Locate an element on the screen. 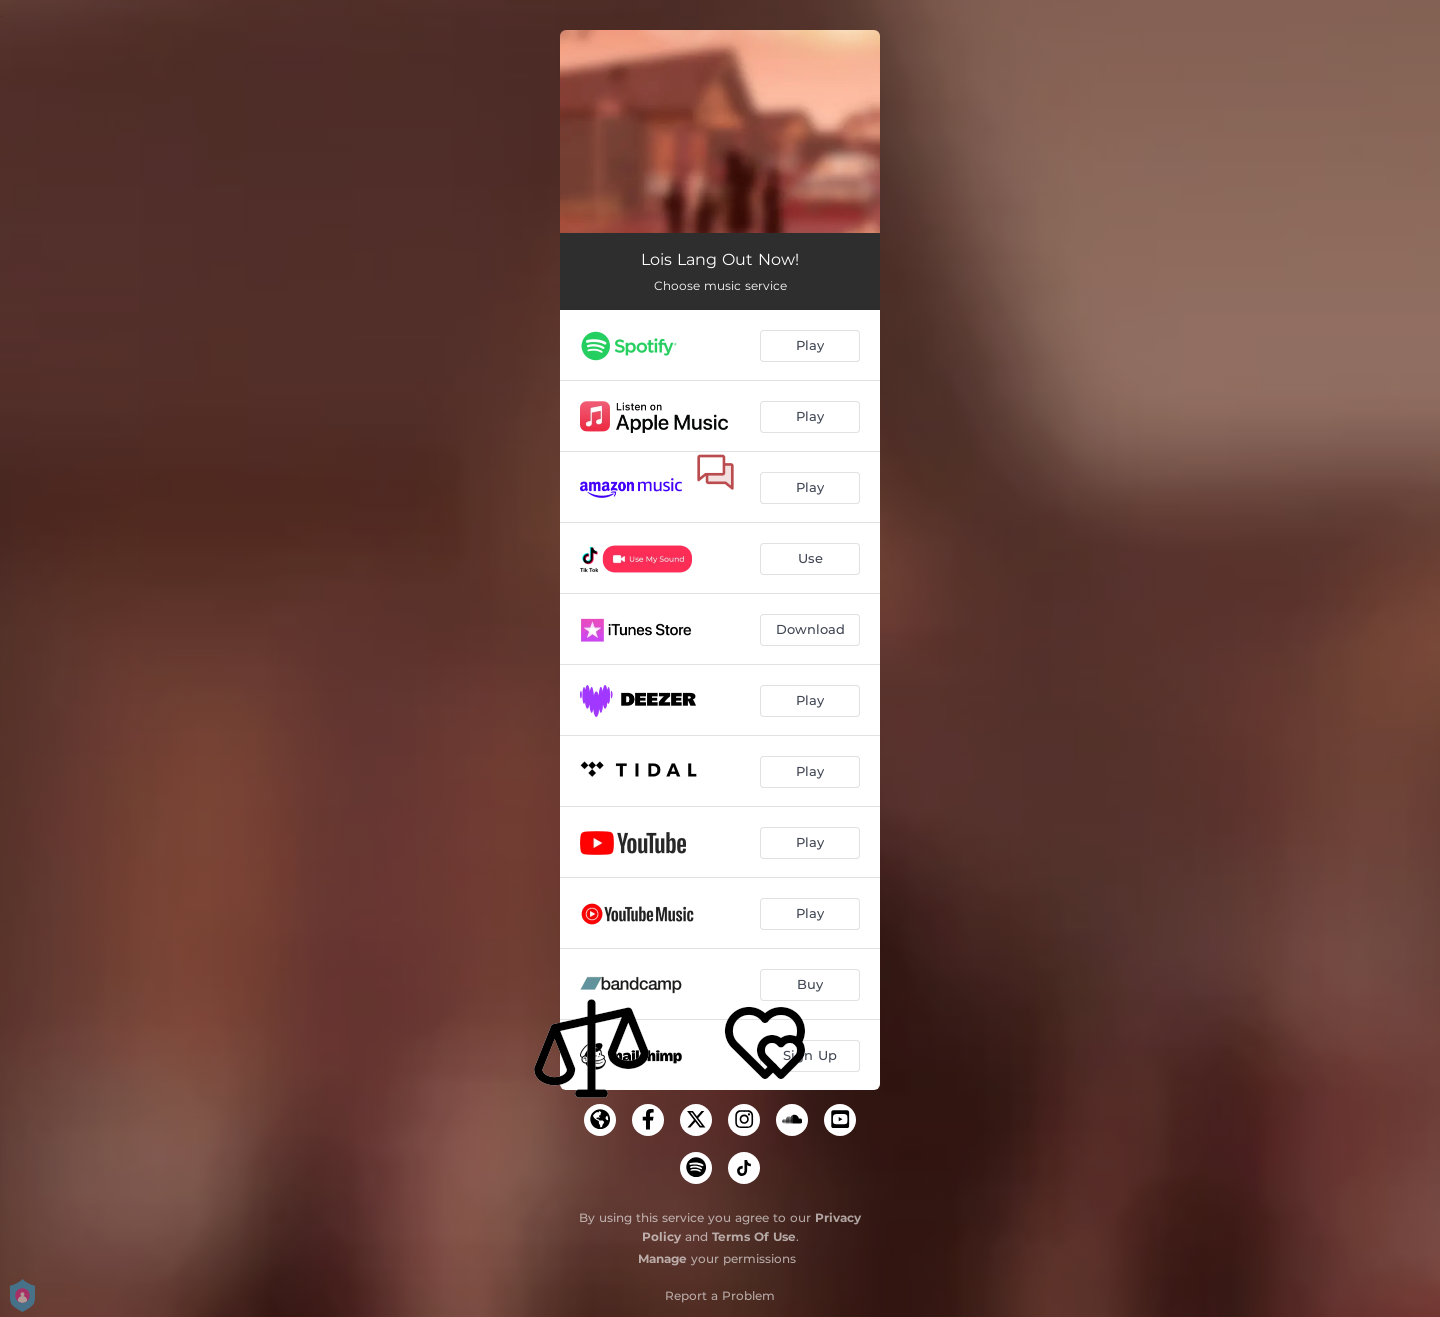 The image size is (1440, 1317). open your messages or conversations is located at coordinates (715, 471).